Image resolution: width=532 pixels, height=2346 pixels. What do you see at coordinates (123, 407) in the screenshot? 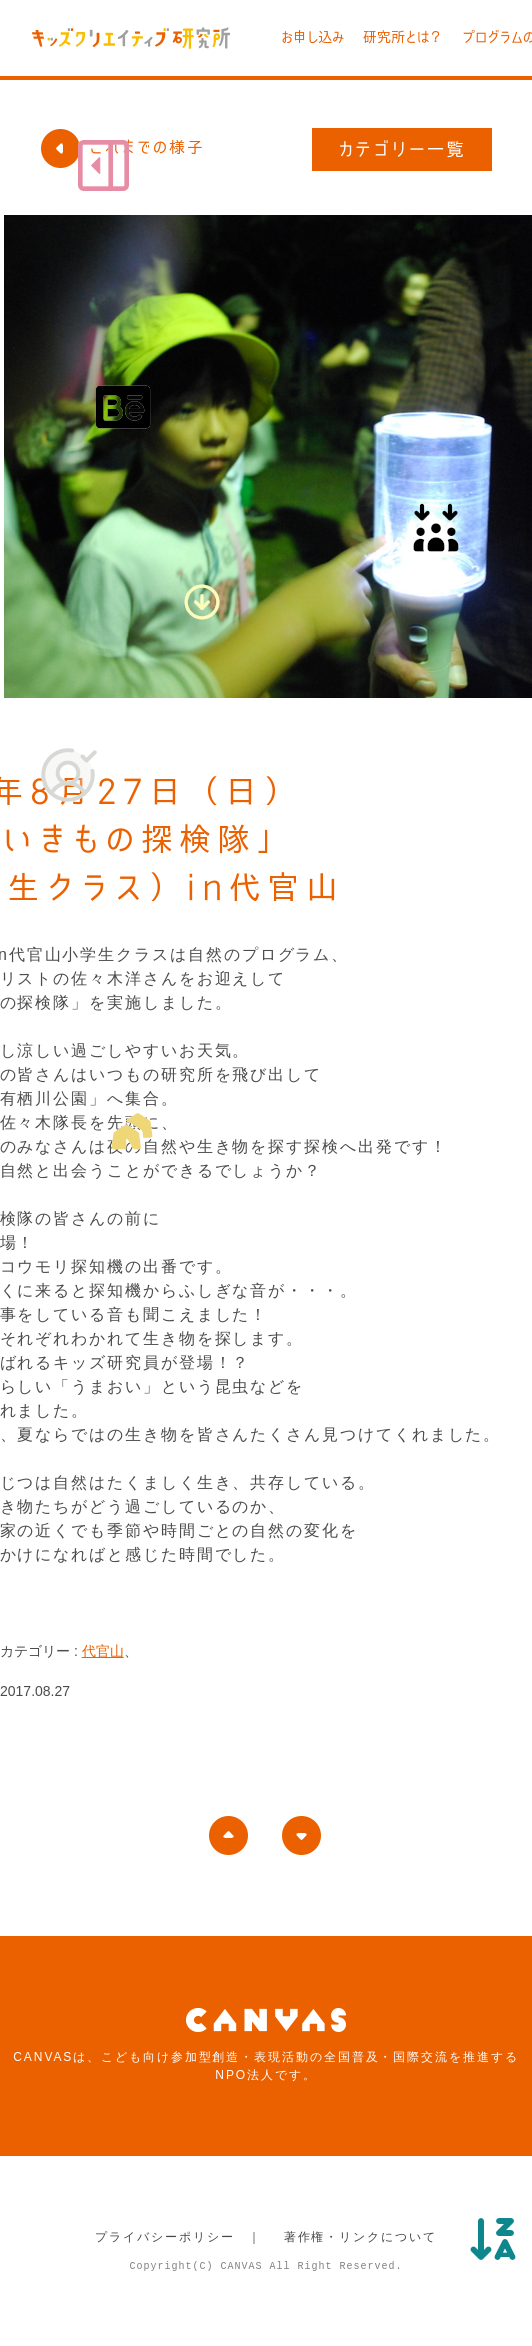
I see `view behance portfolio` at bounding box center [123, 407].